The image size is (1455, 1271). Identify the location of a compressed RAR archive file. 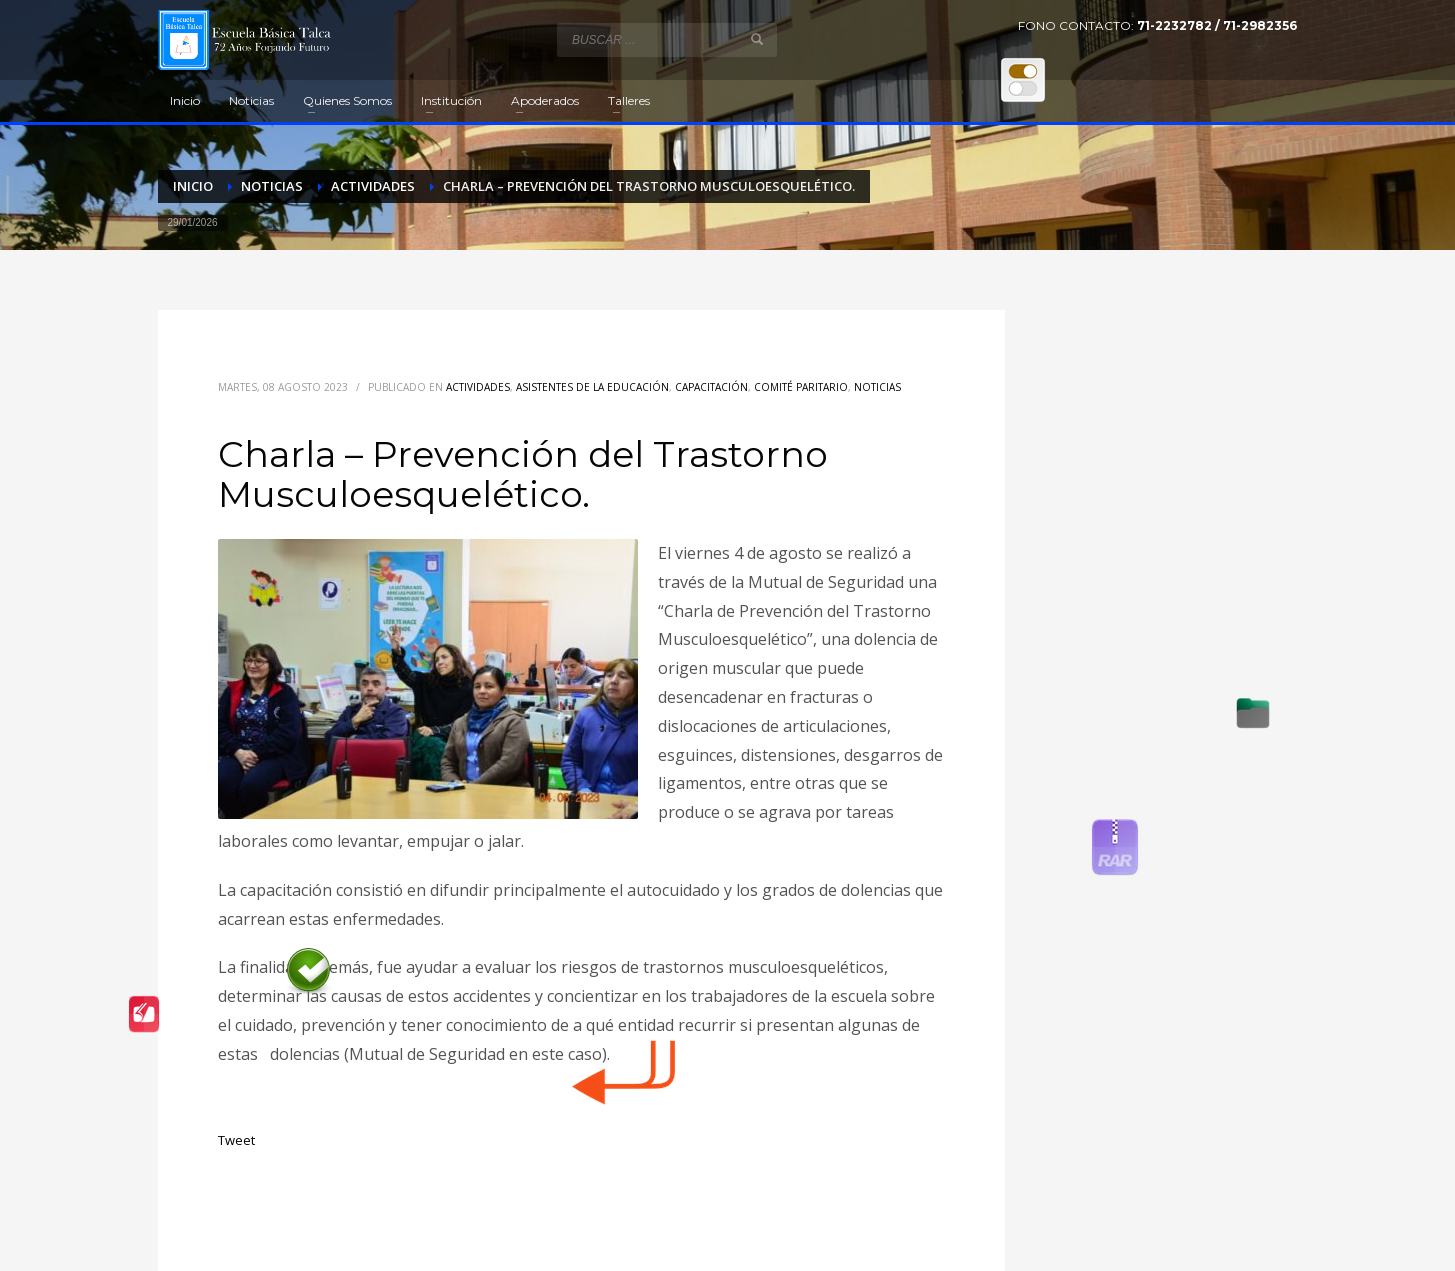
(1115, 847).